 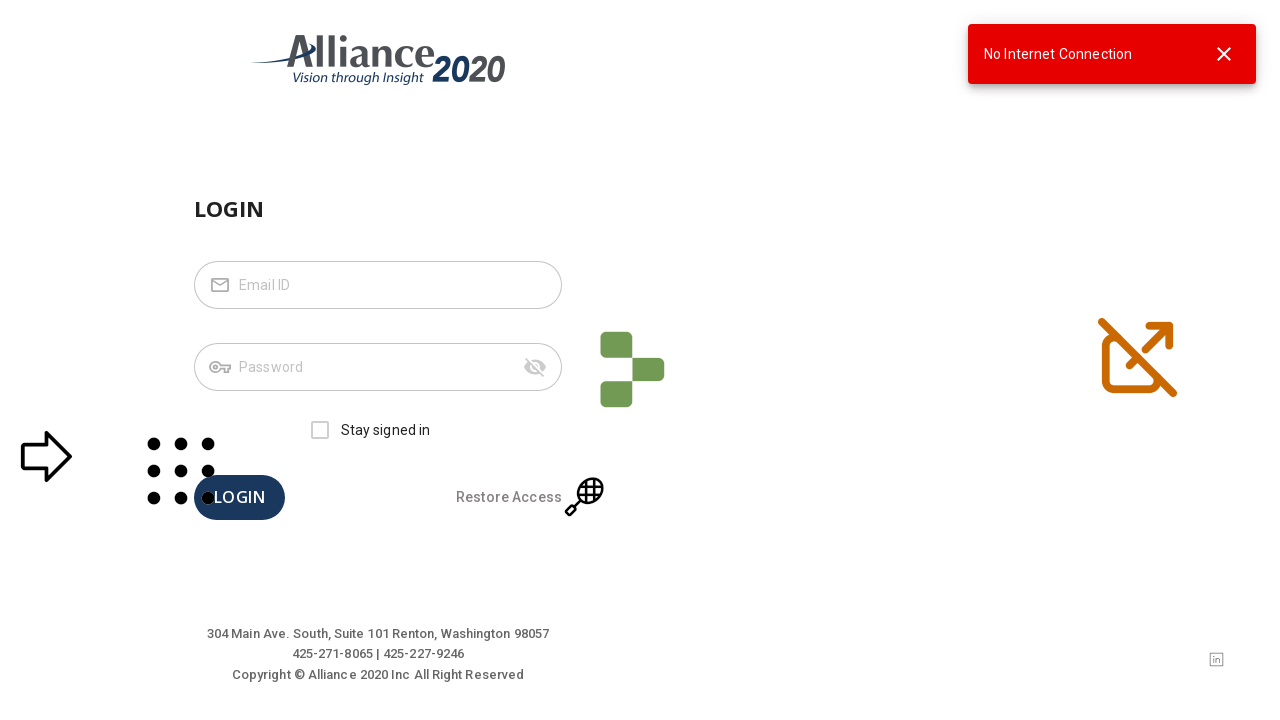 I want to click on open replit coding environment, so click(x=626, y=369).